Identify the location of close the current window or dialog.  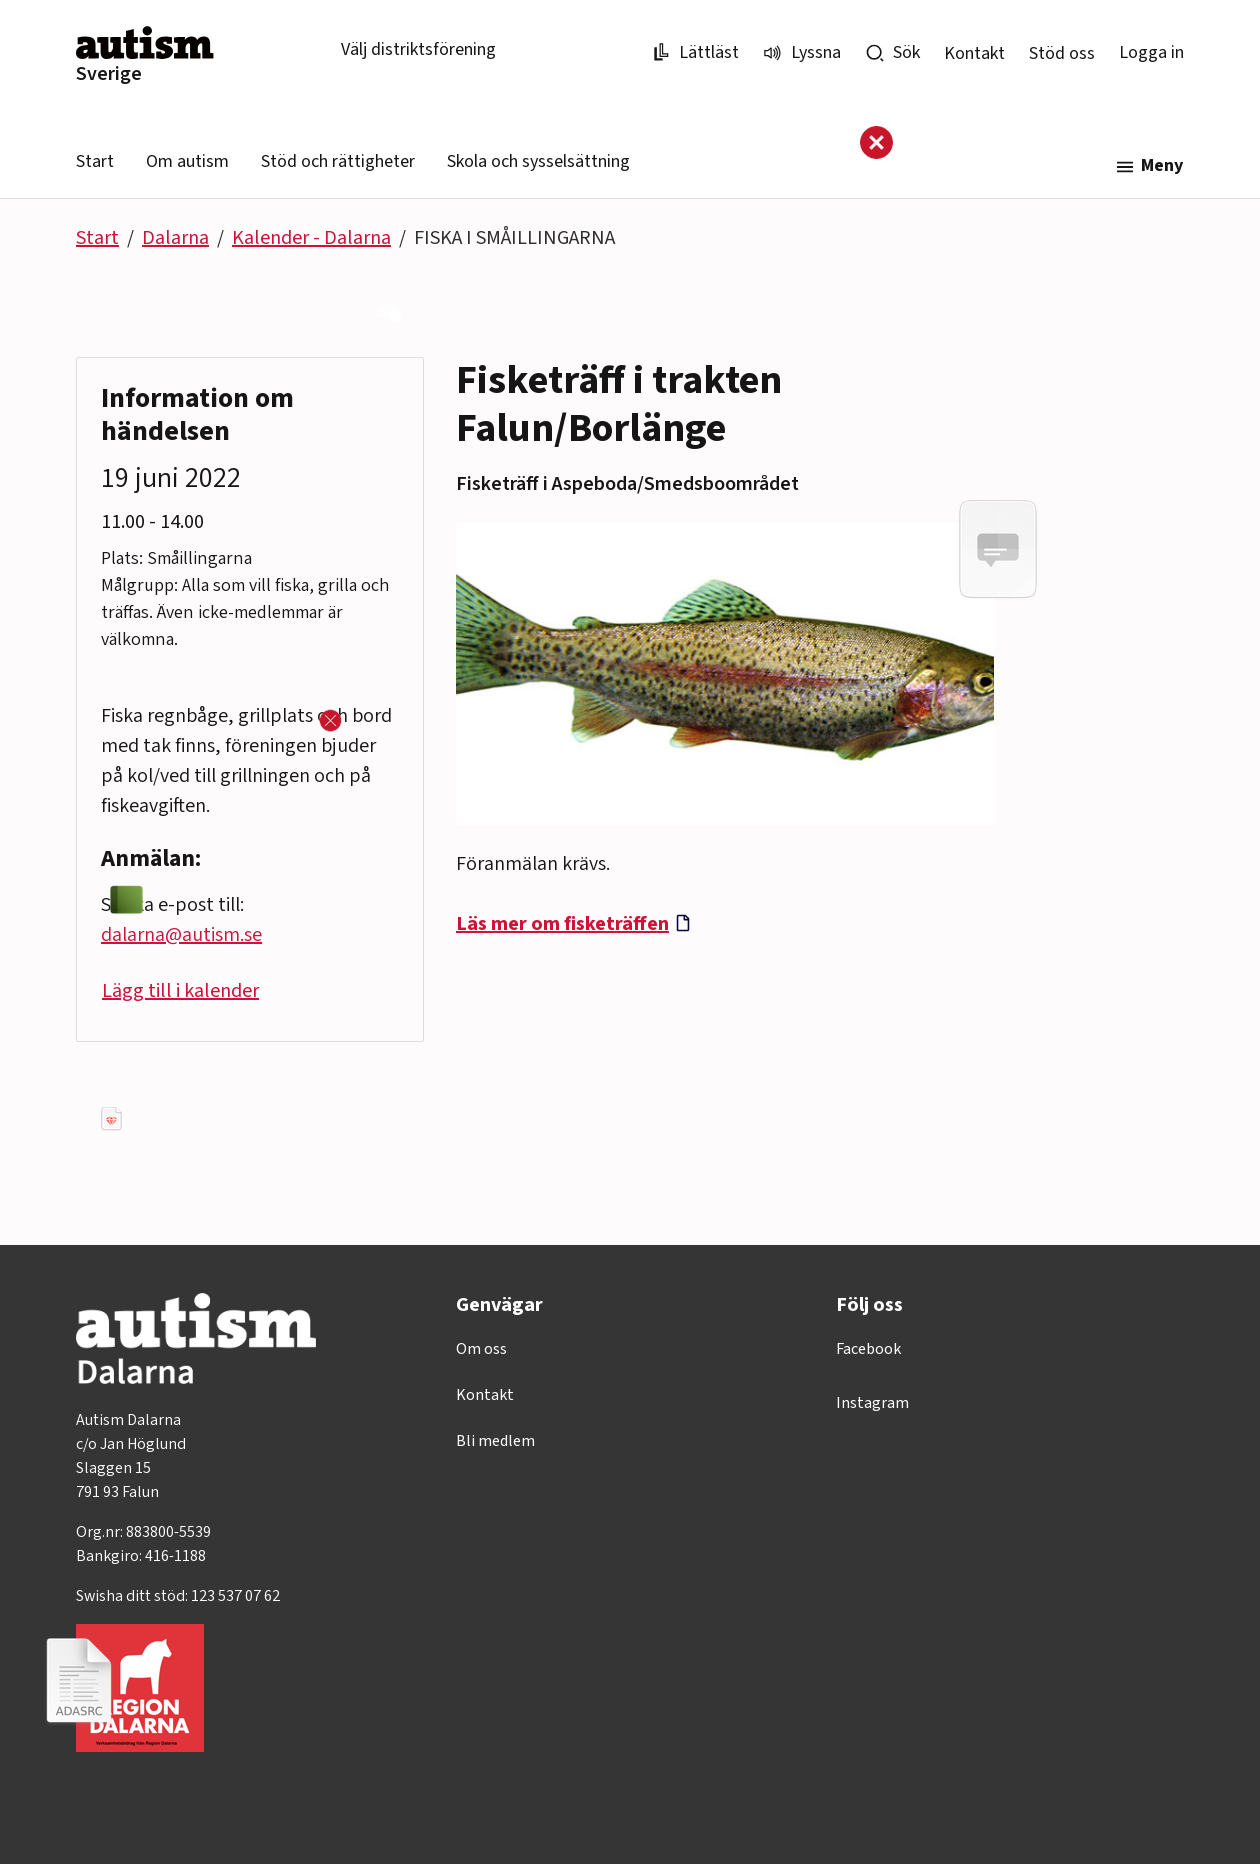
(876, 142).